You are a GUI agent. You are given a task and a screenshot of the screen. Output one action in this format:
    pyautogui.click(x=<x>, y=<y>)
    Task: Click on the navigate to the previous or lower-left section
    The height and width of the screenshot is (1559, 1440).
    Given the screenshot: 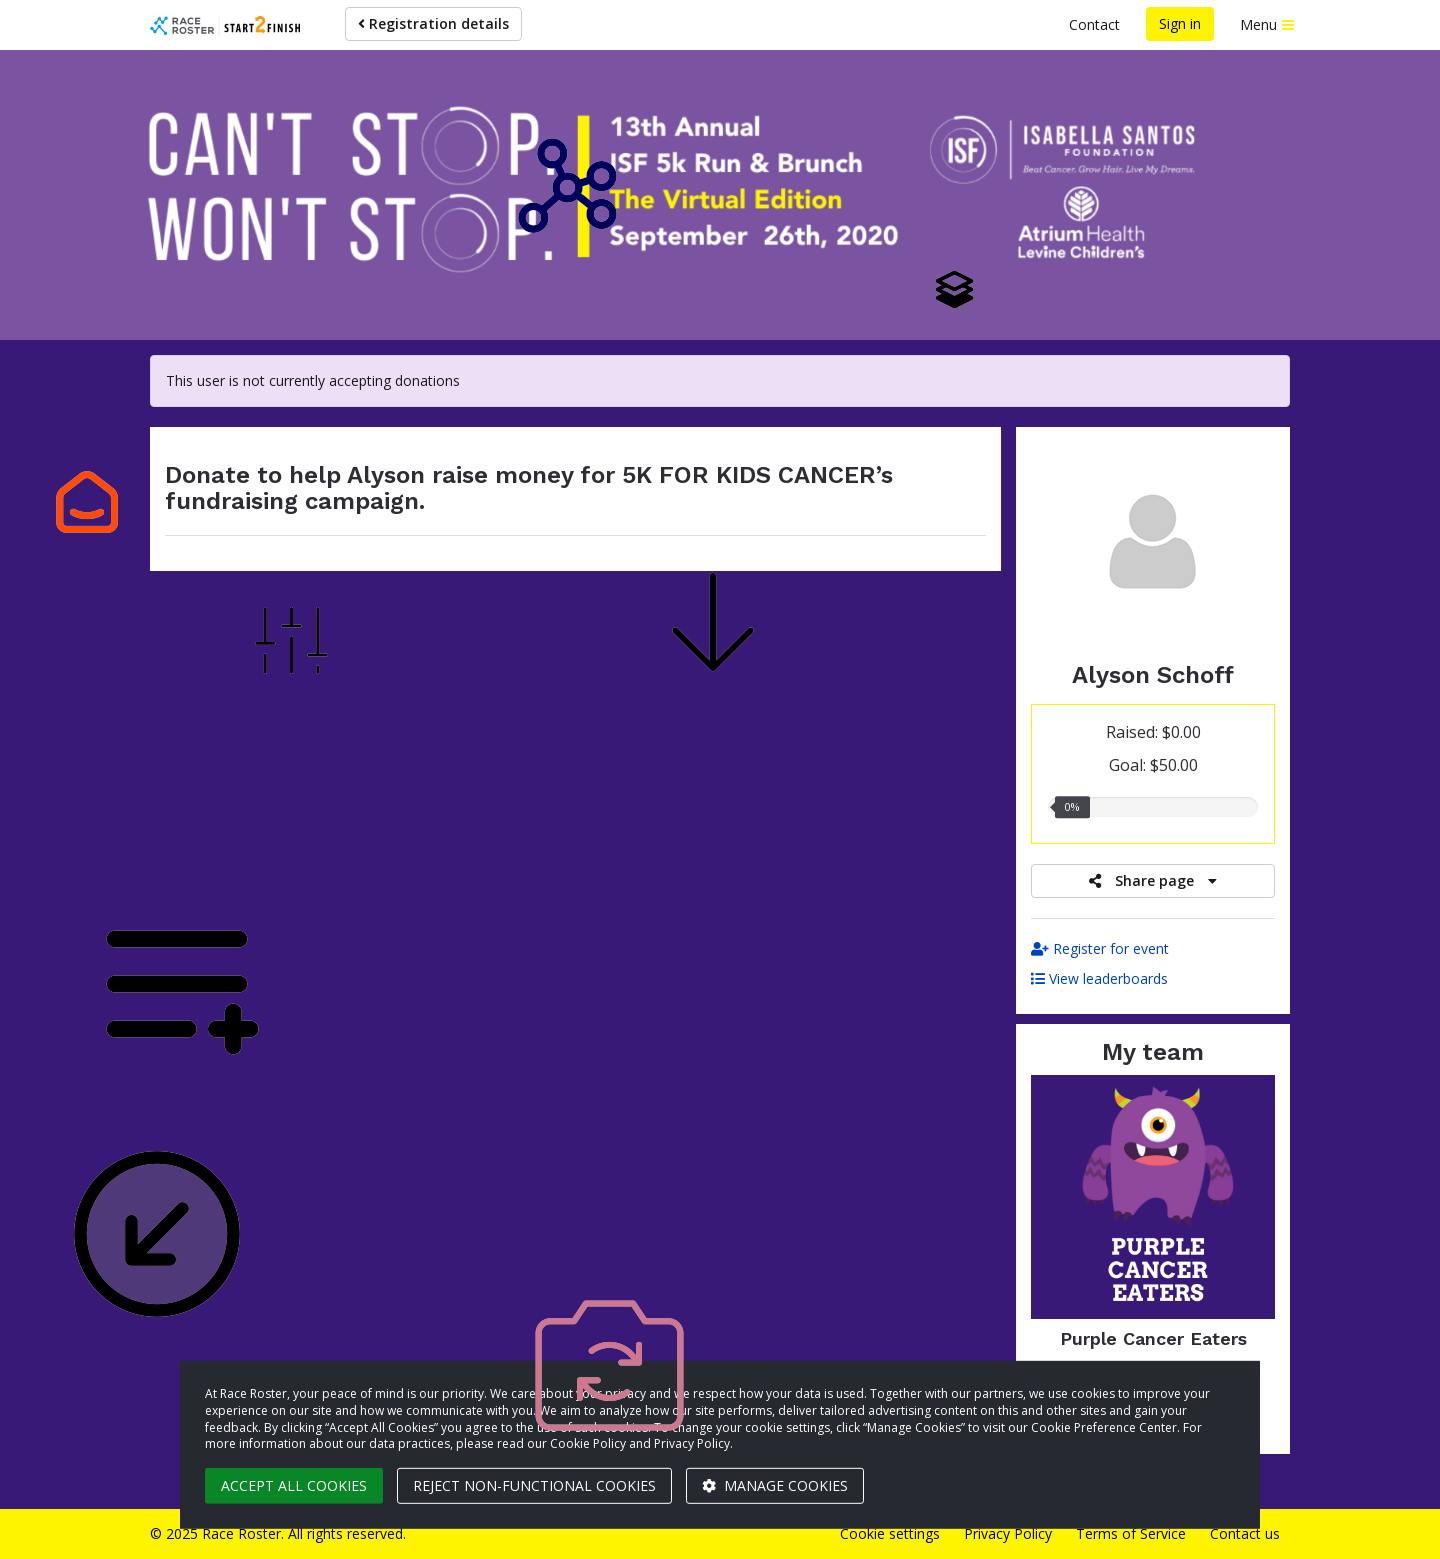 What is the action you would take?
    pyautogui.click(x=157, y=1234)
    